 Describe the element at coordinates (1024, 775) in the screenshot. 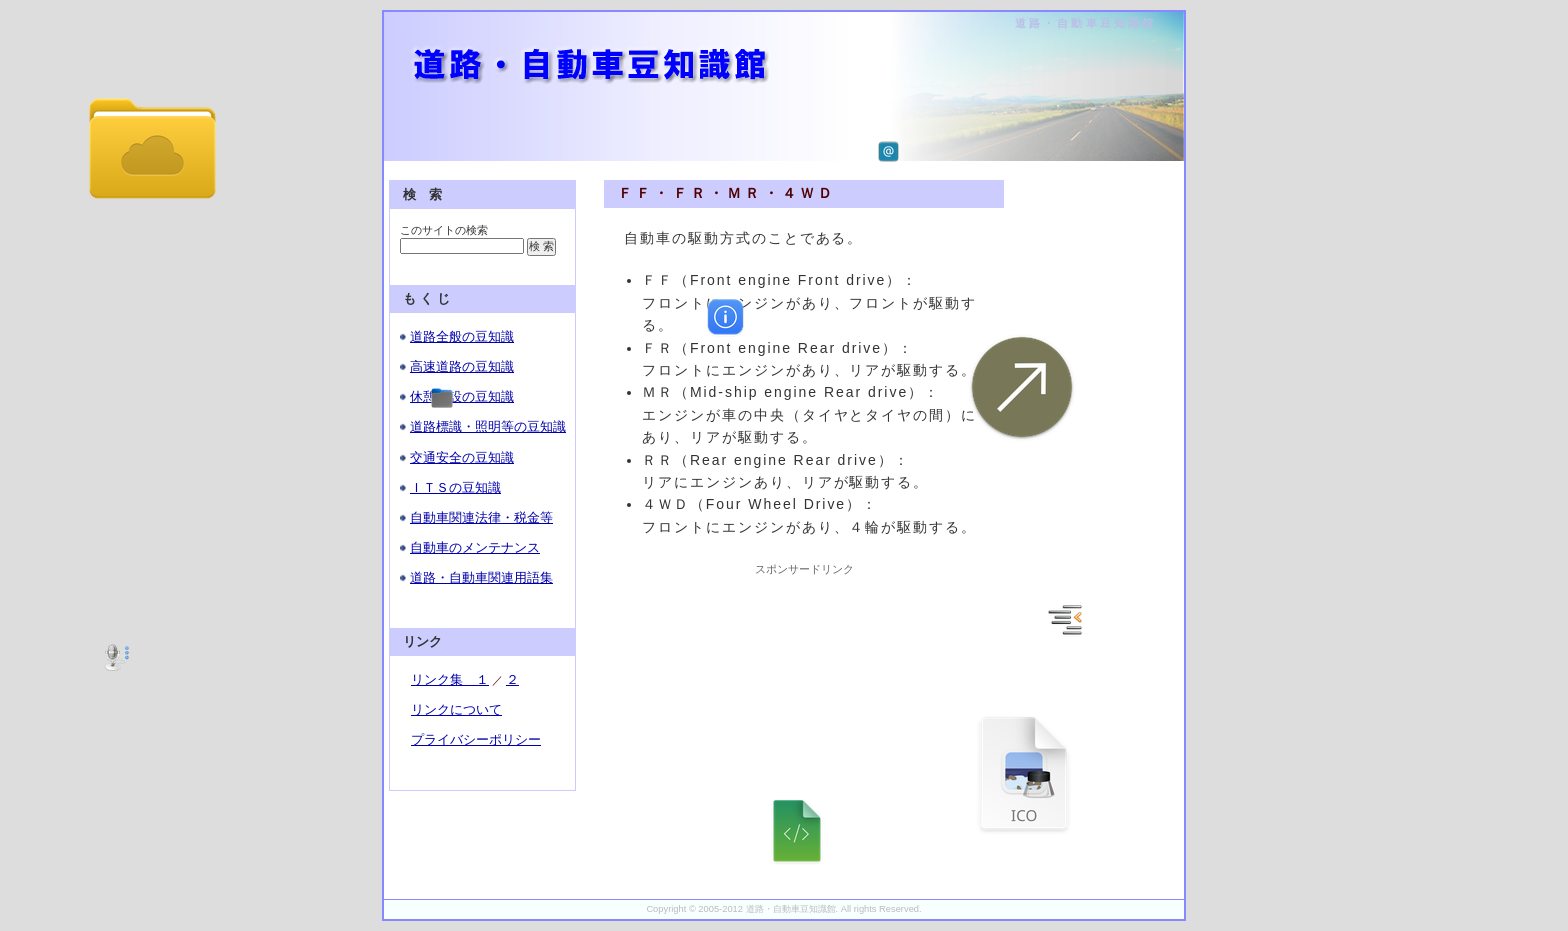

I see `an ico image file used for icons and favicons` at that location.